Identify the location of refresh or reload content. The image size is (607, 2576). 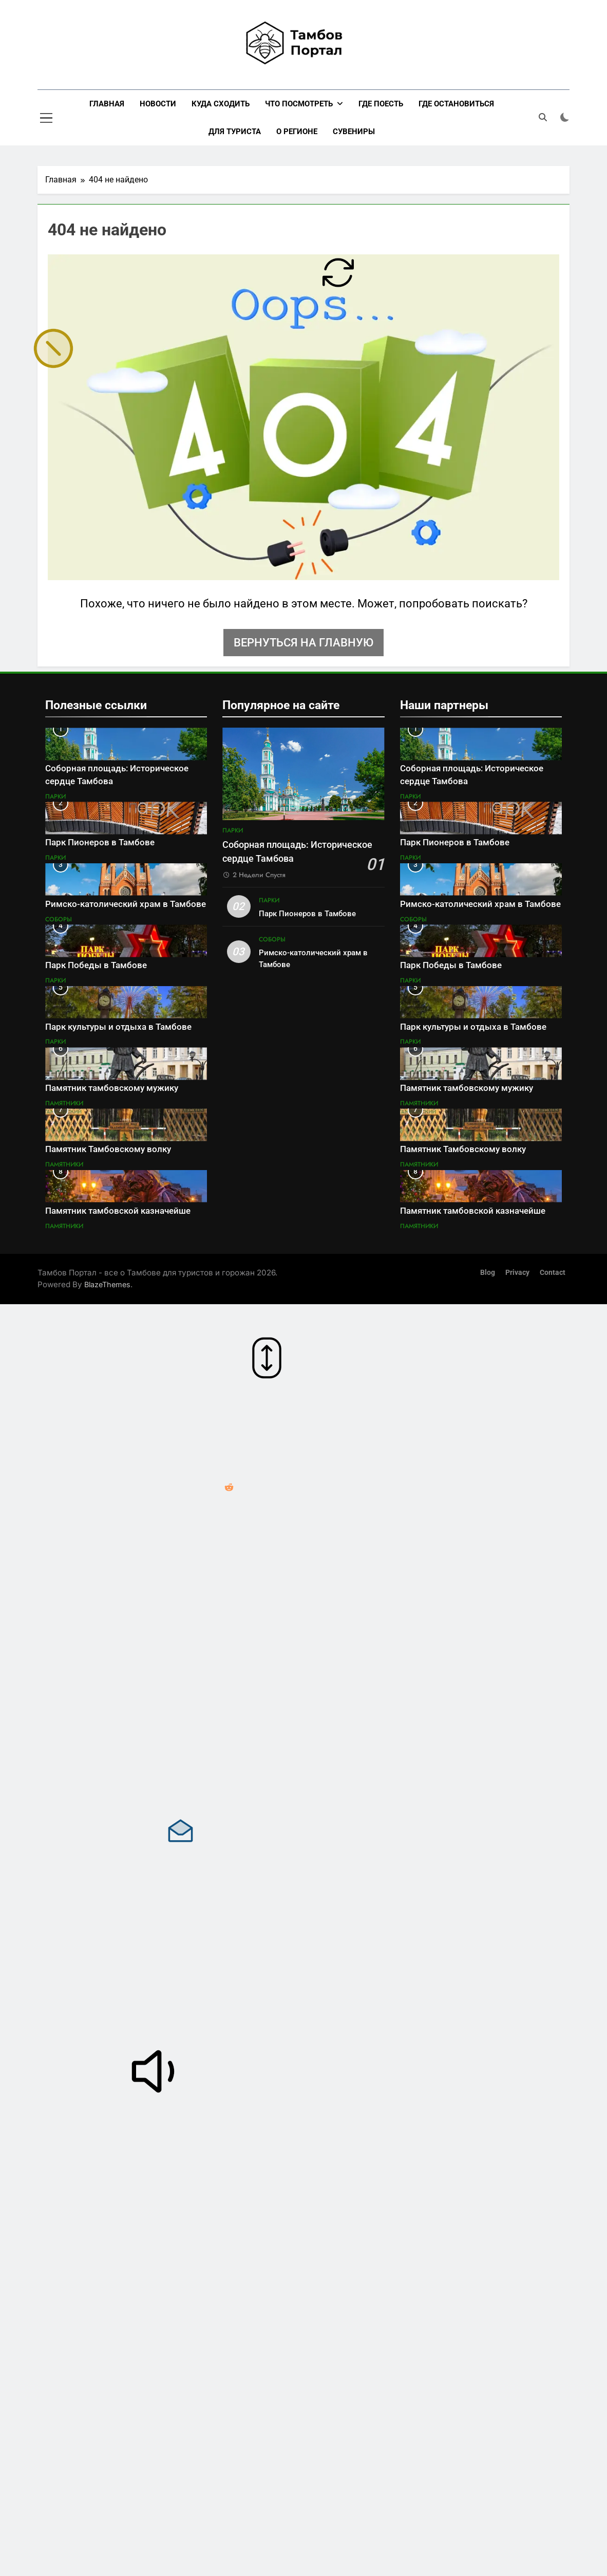
(338, 272).